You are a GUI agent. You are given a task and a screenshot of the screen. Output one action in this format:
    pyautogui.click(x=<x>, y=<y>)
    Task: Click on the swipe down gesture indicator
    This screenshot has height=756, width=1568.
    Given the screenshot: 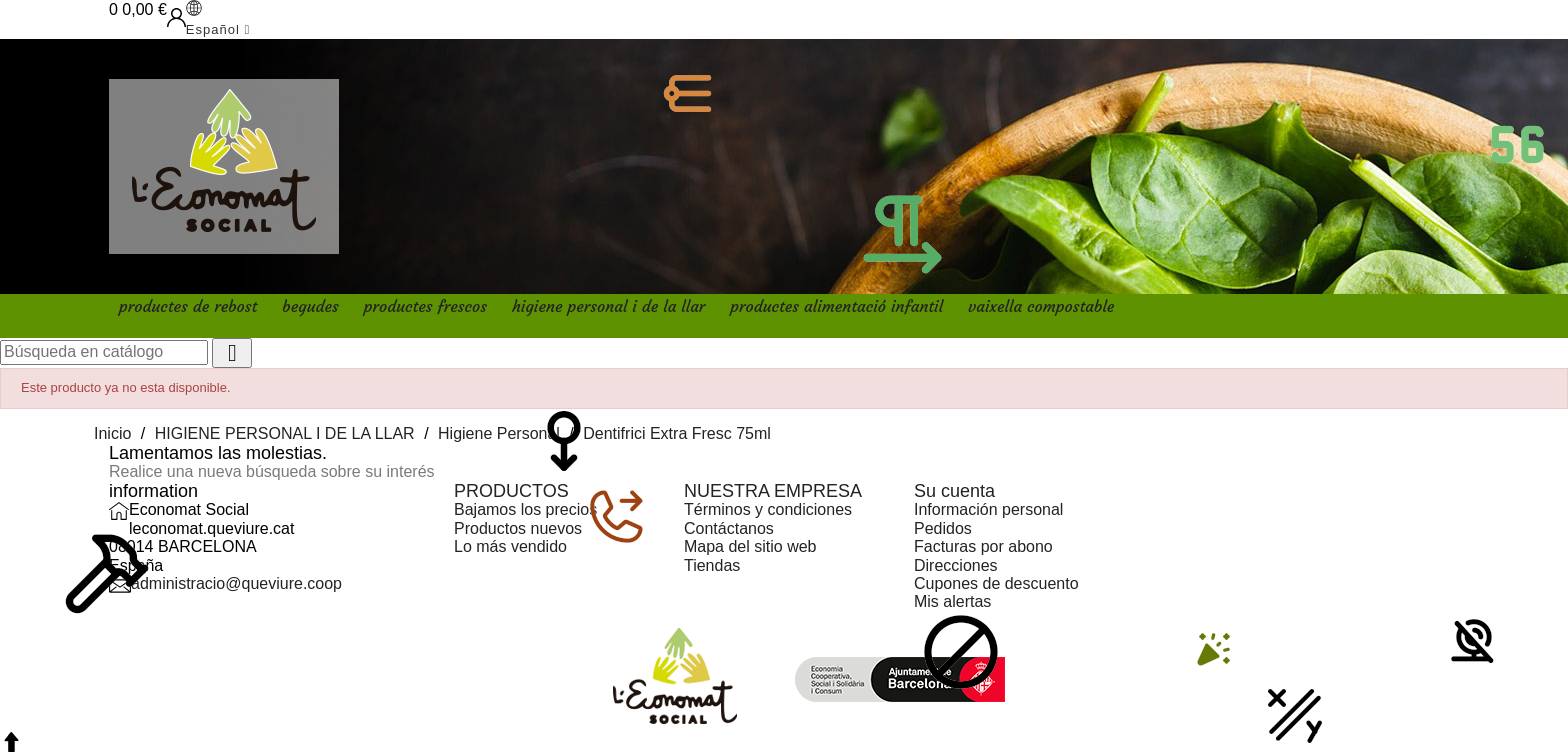 What is the action you would take?
    pyautogui.click(x=564, y=441)
    